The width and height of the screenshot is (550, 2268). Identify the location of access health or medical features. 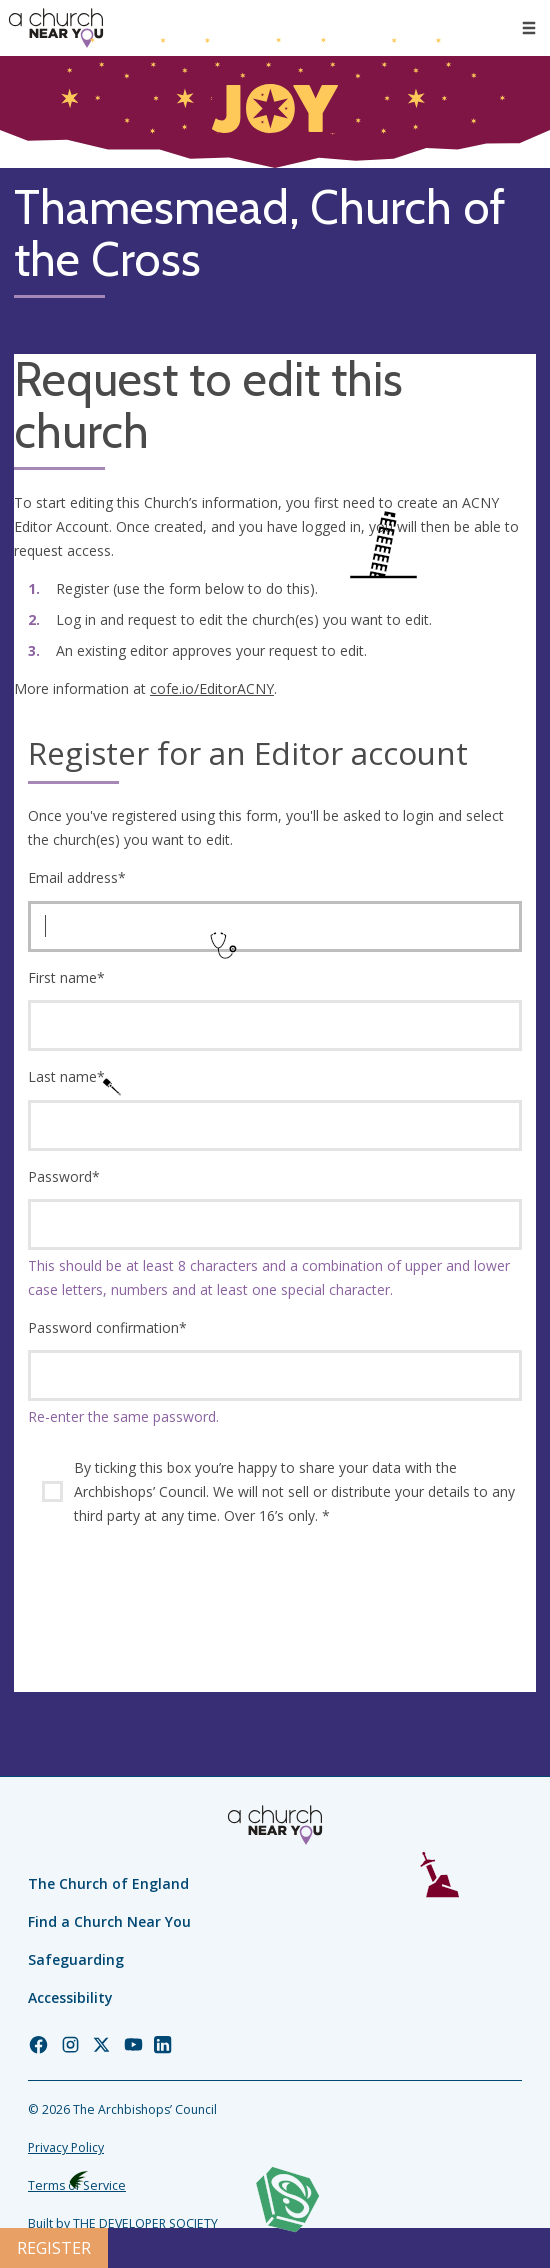
(223, 945).